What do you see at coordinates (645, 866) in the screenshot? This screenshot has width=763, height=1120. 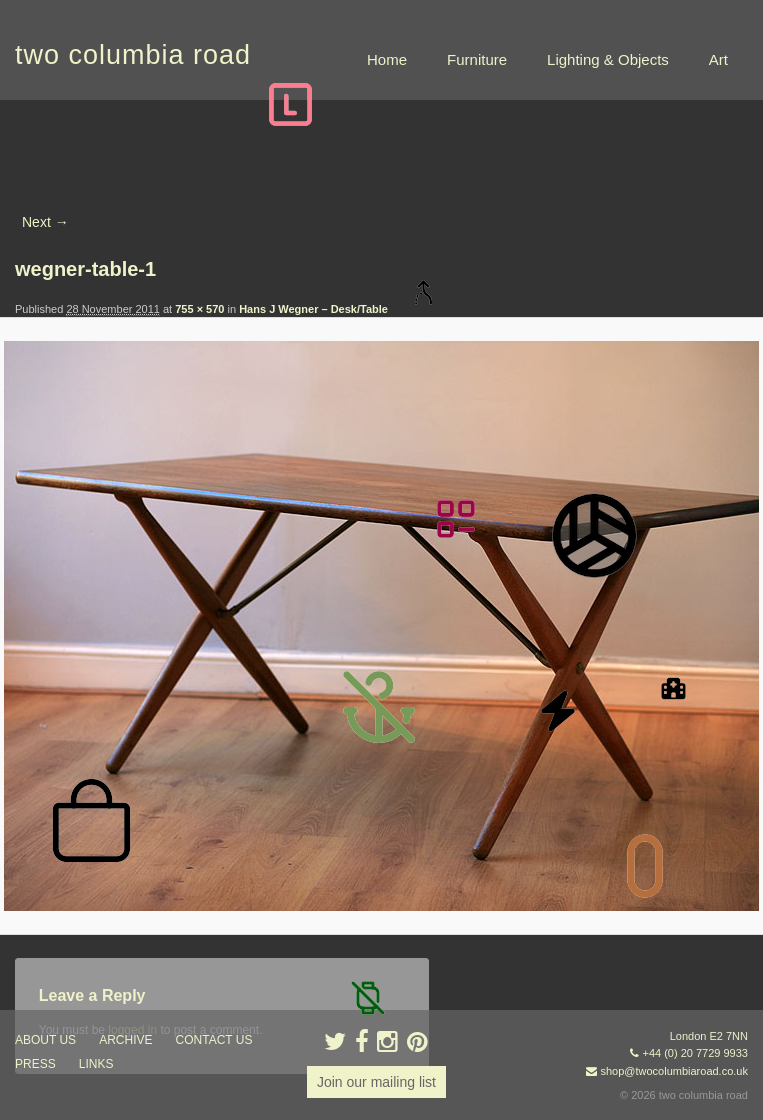 I see `indicates zero items or empty count` at bounding box center [645, 866].